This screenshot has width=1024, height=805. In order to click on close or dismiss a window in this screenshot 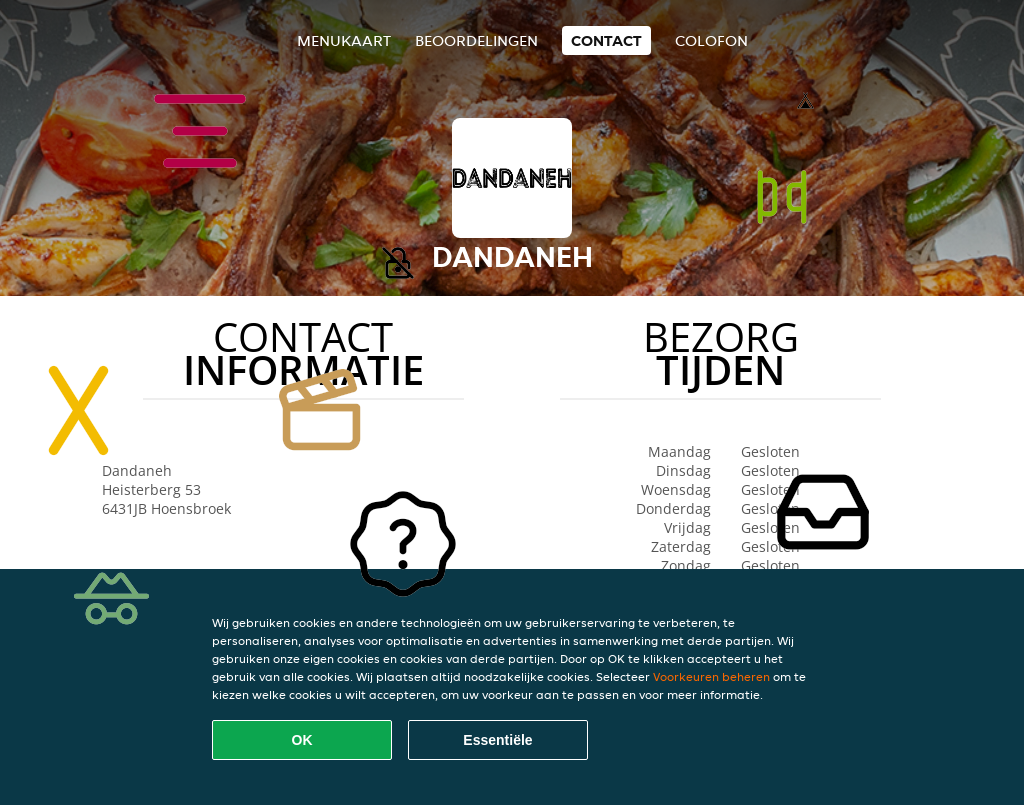, I will do `click(78, 410)`.